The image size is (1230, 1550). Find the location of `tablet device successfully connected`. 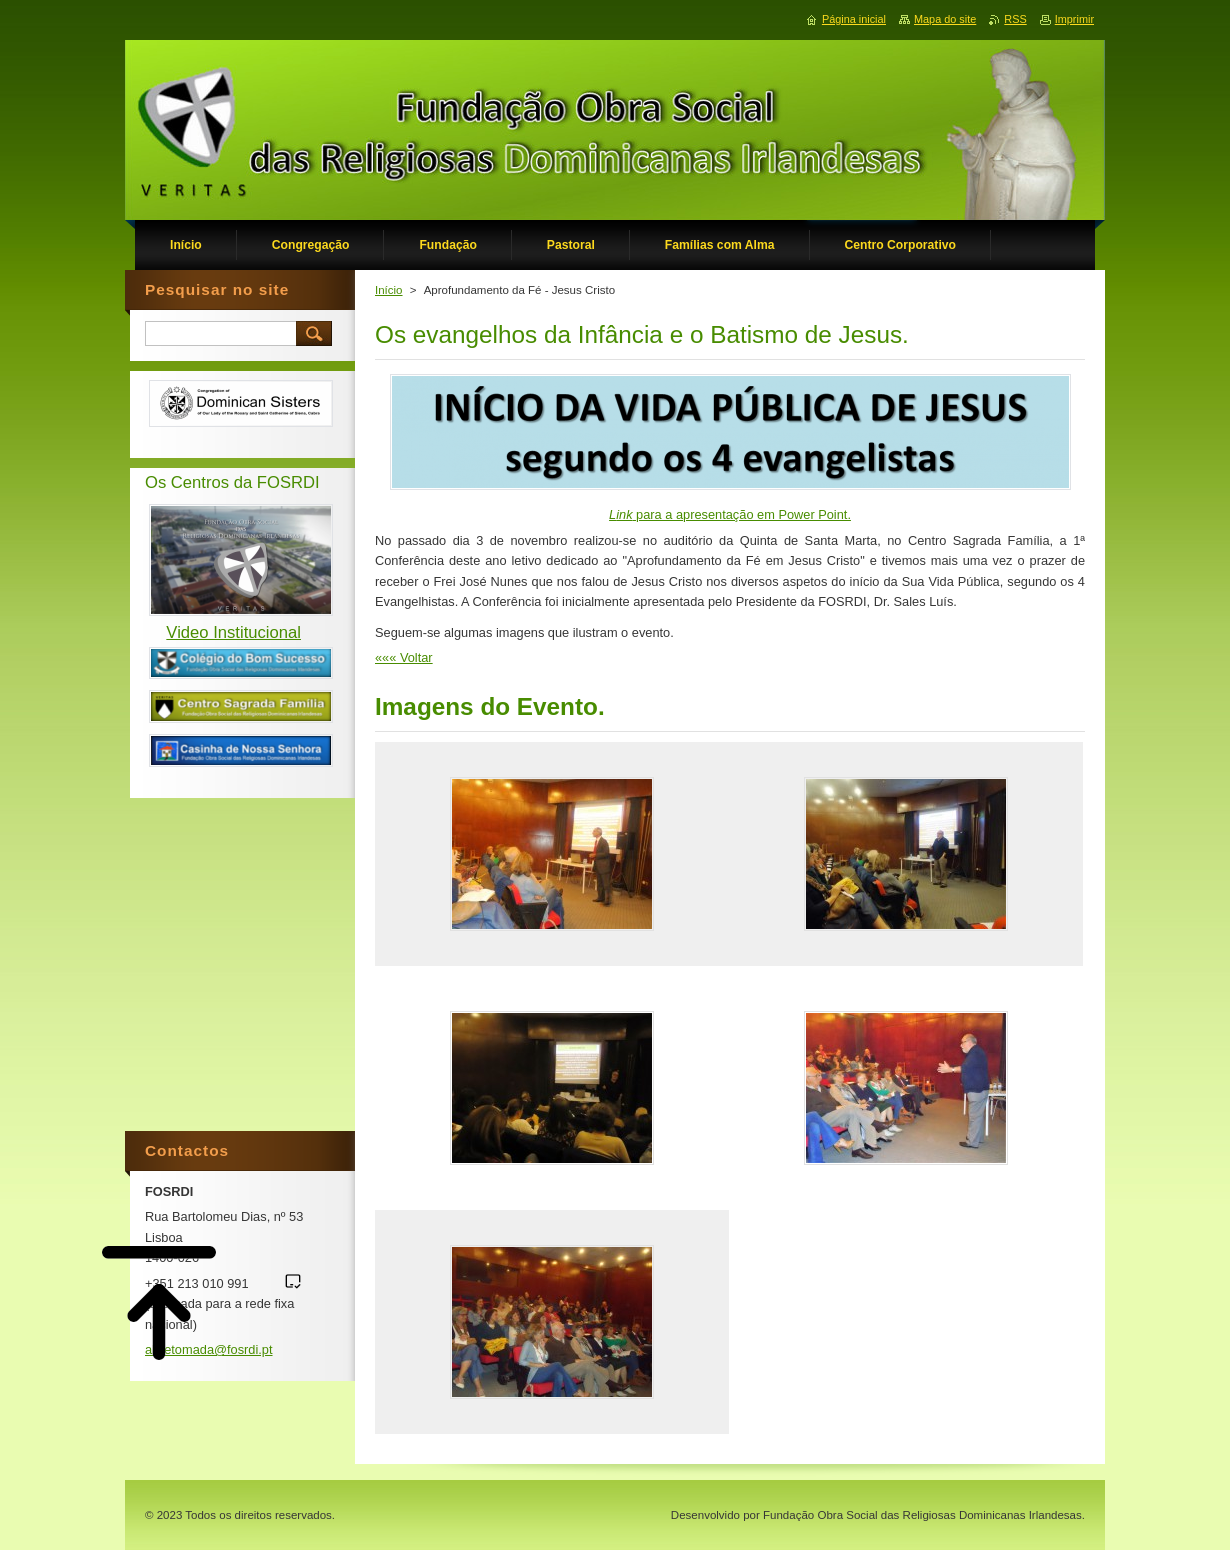

tablet device successfully connected is located at coordinates (293, 1281).